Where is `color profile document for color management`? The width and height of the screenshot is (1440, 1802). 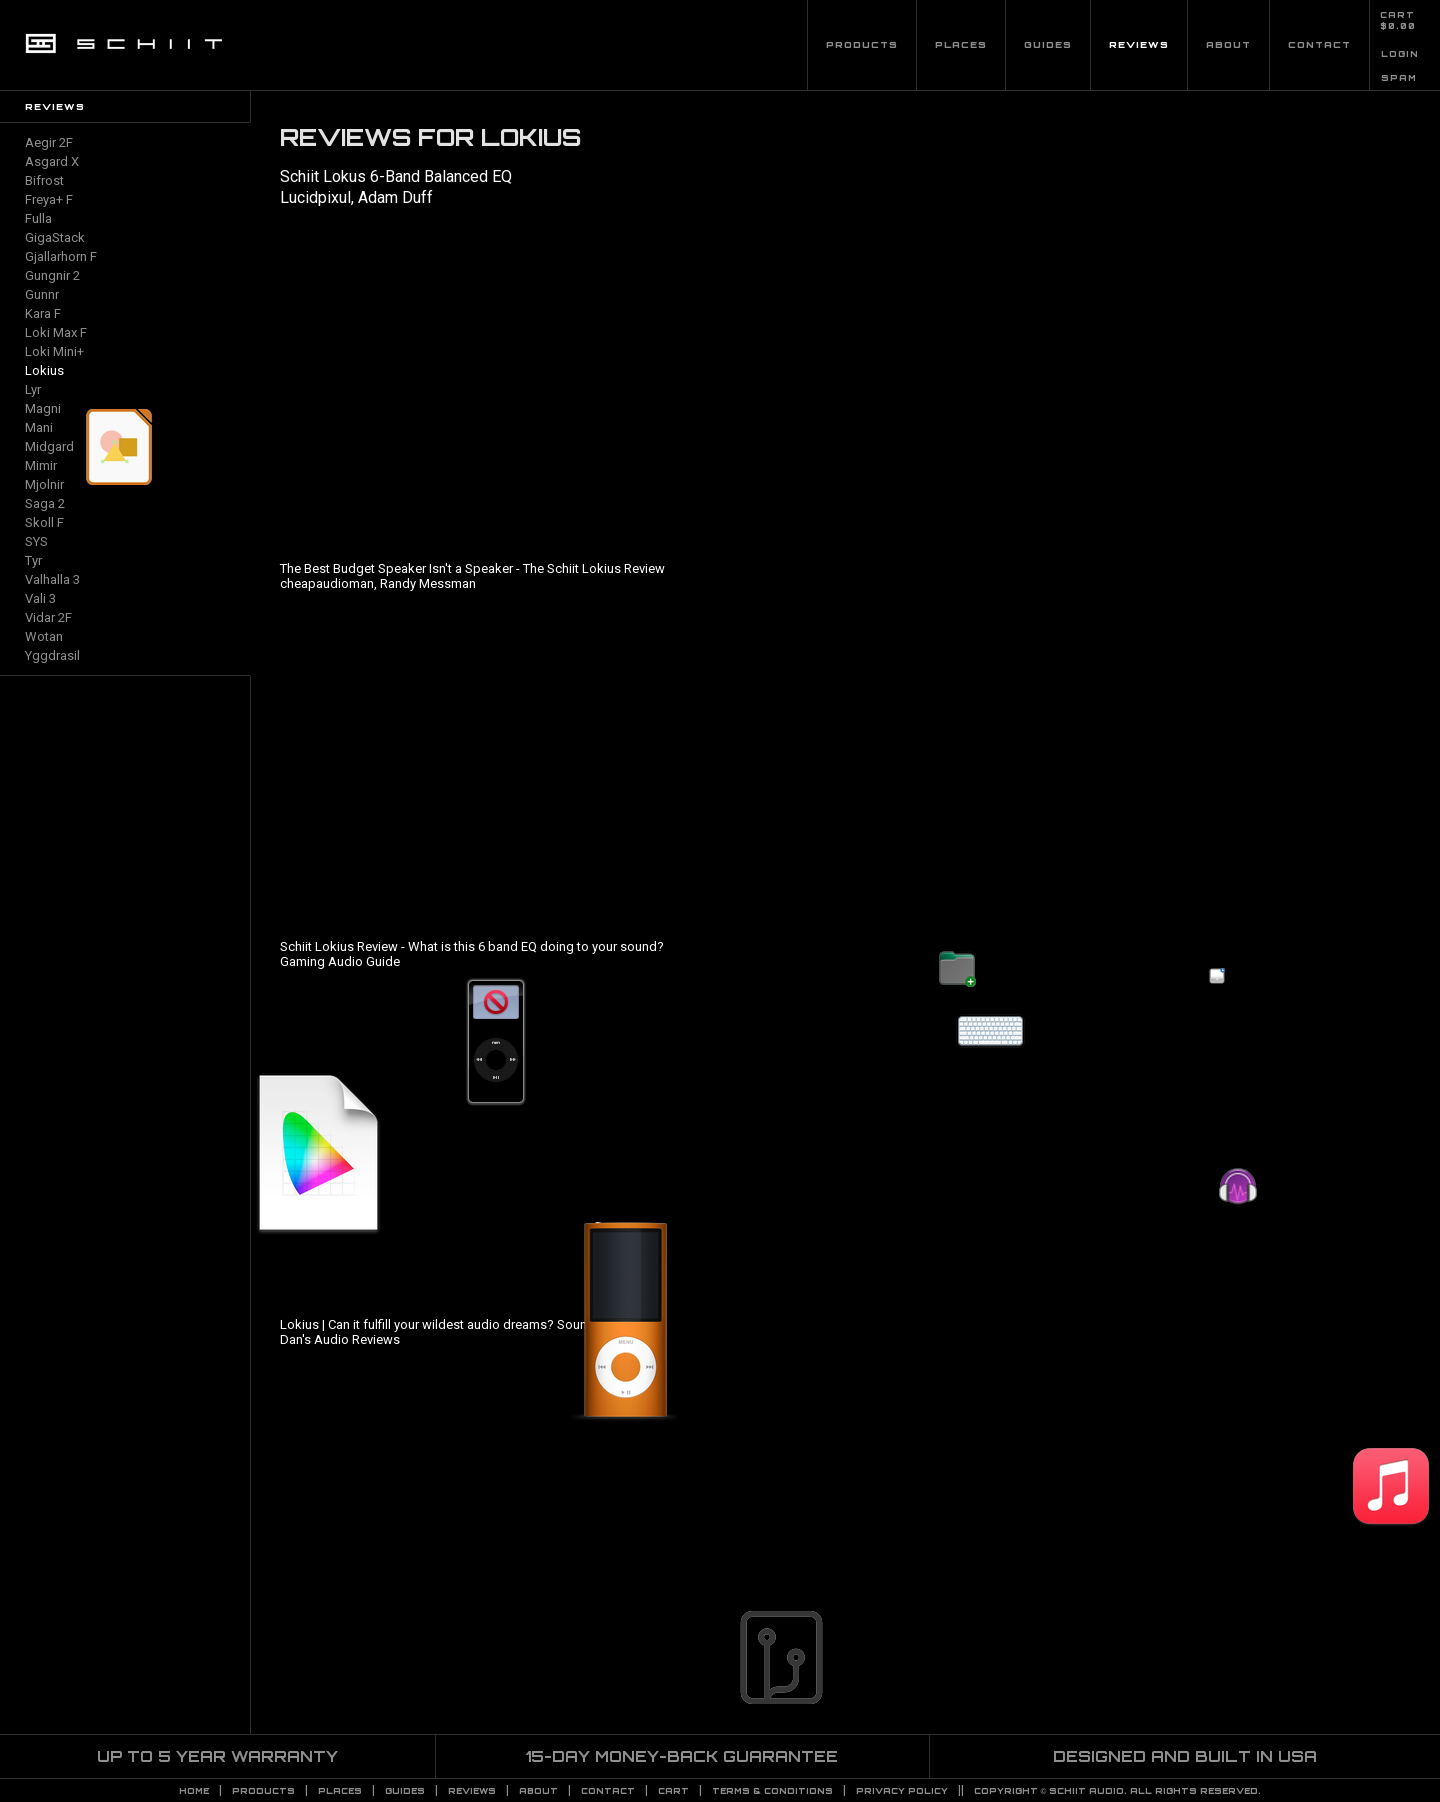
color profile document for color management is located at coordinates (318, 1156).